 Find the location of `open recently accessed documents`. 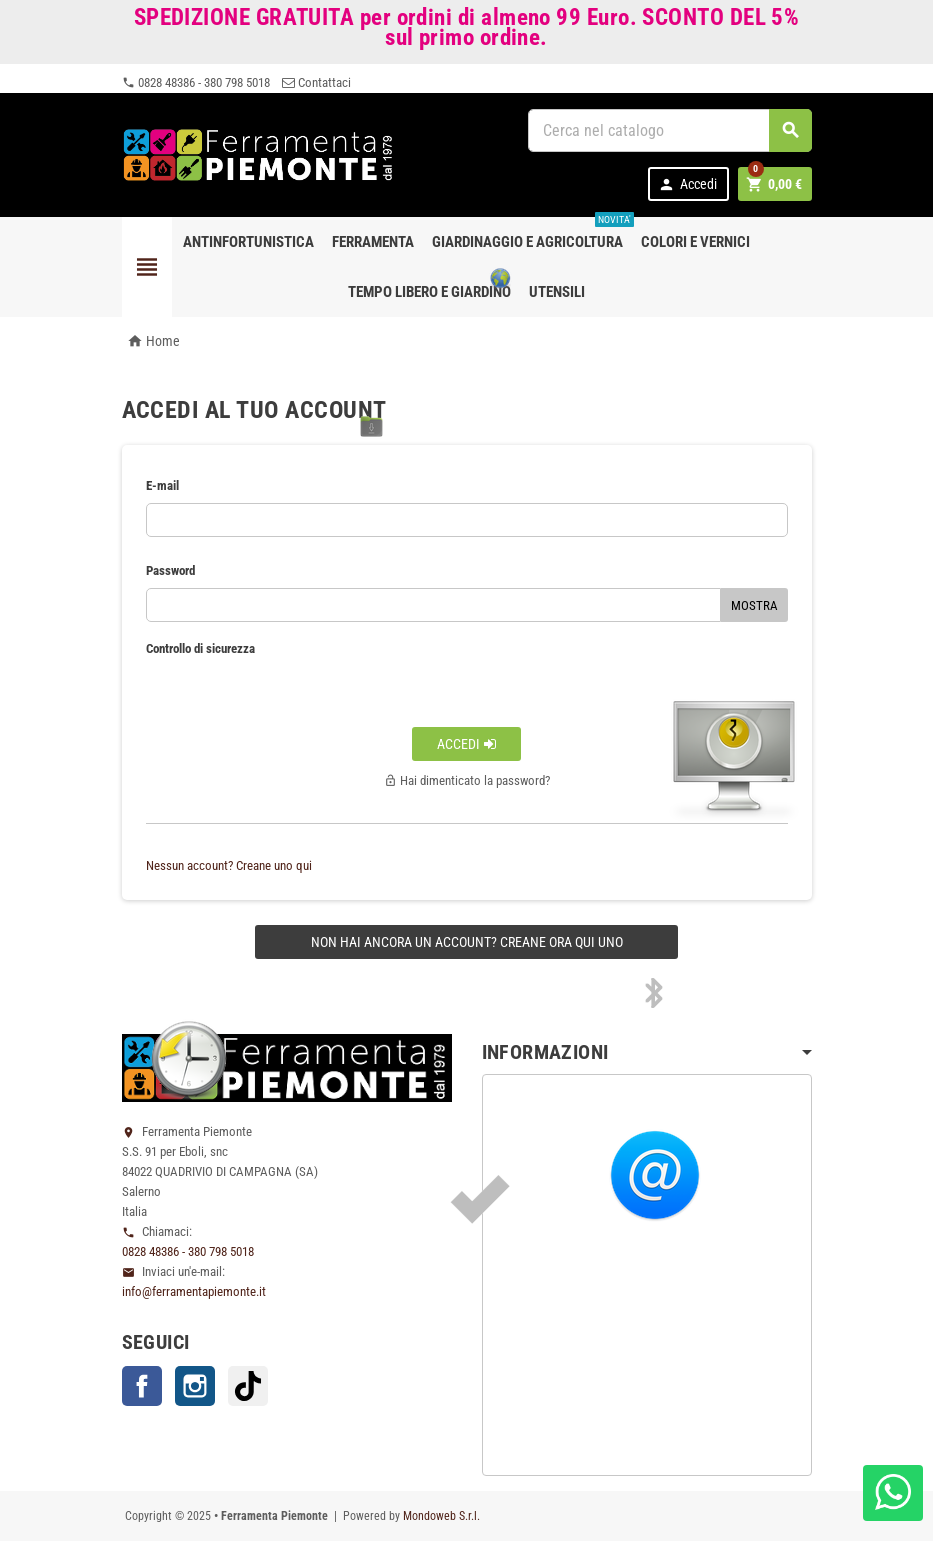

open recently accessed documents is located at coordinates (190, 1058).